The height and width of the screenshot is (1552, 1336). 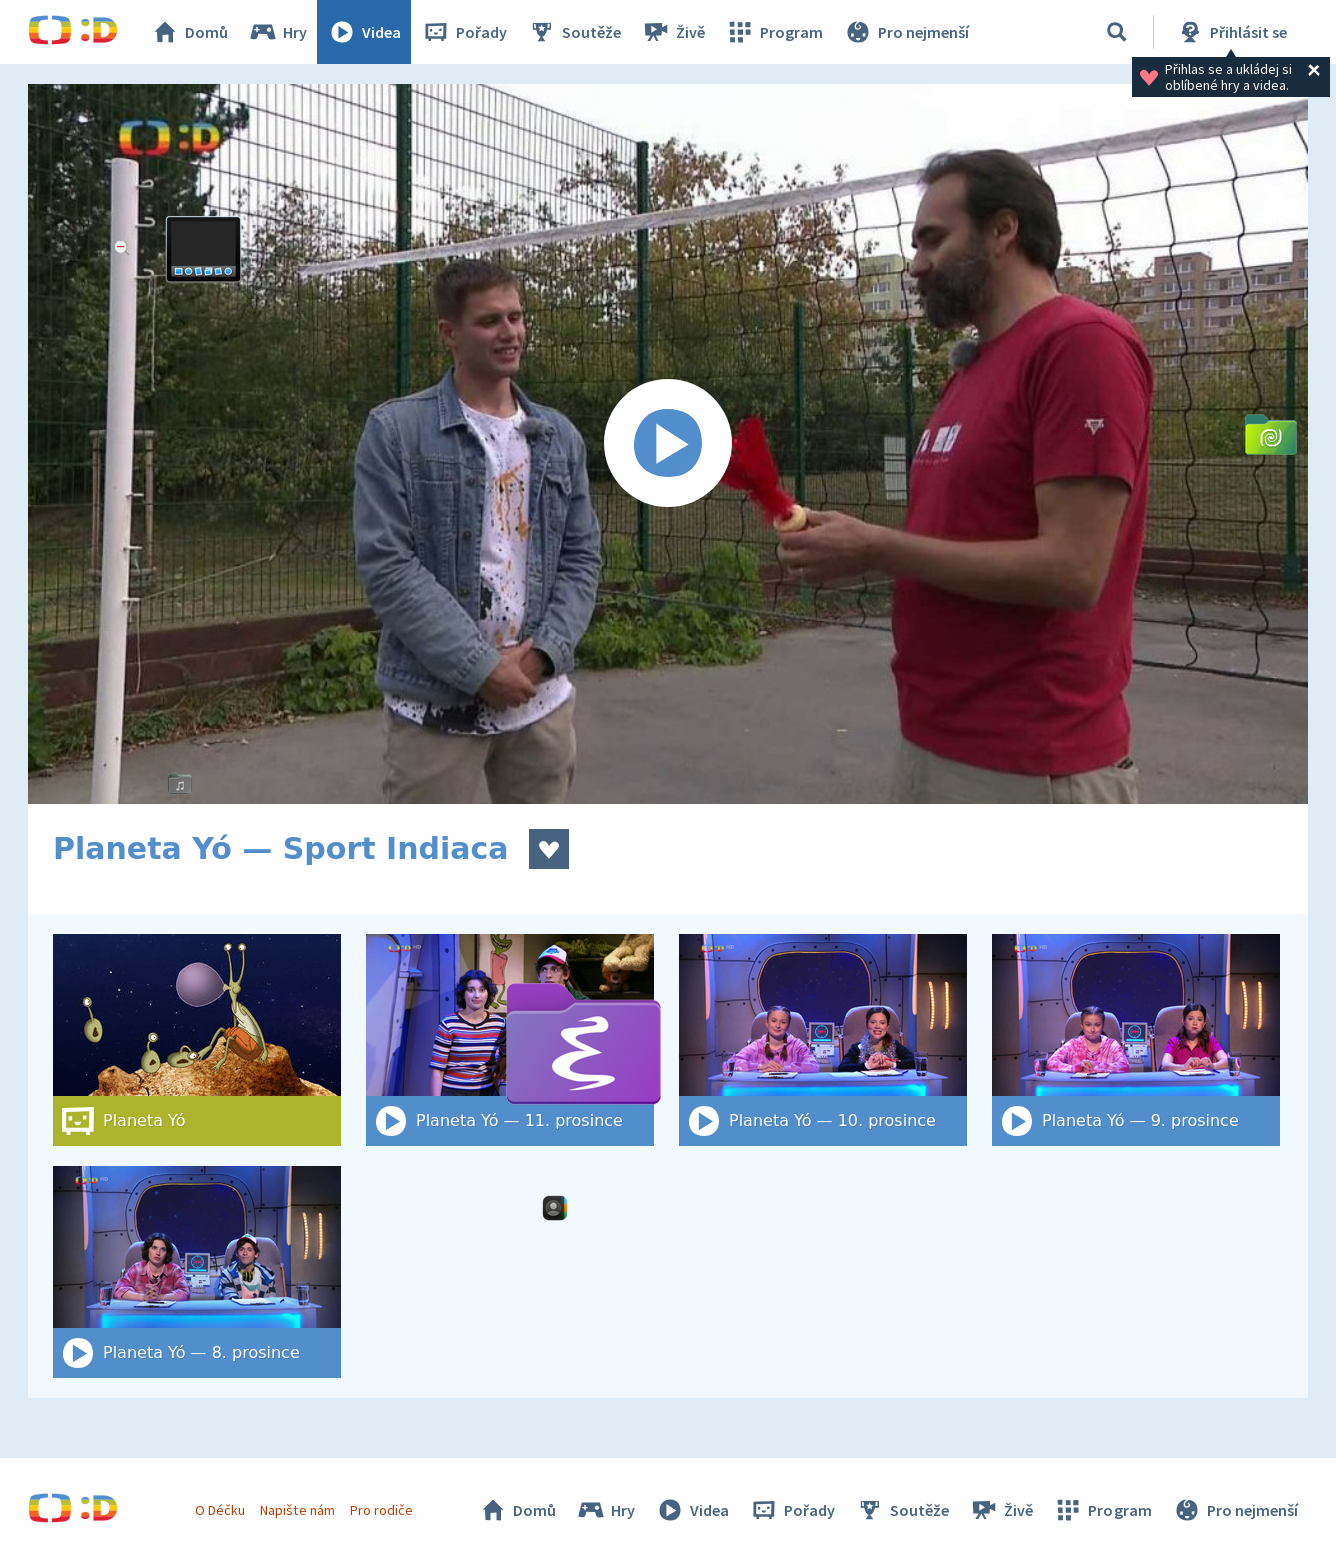 What do you see at coordinates (583, 1048) in the screenshot?
I see `open emacs configuration files folder` at bounding box center [583, 1048].